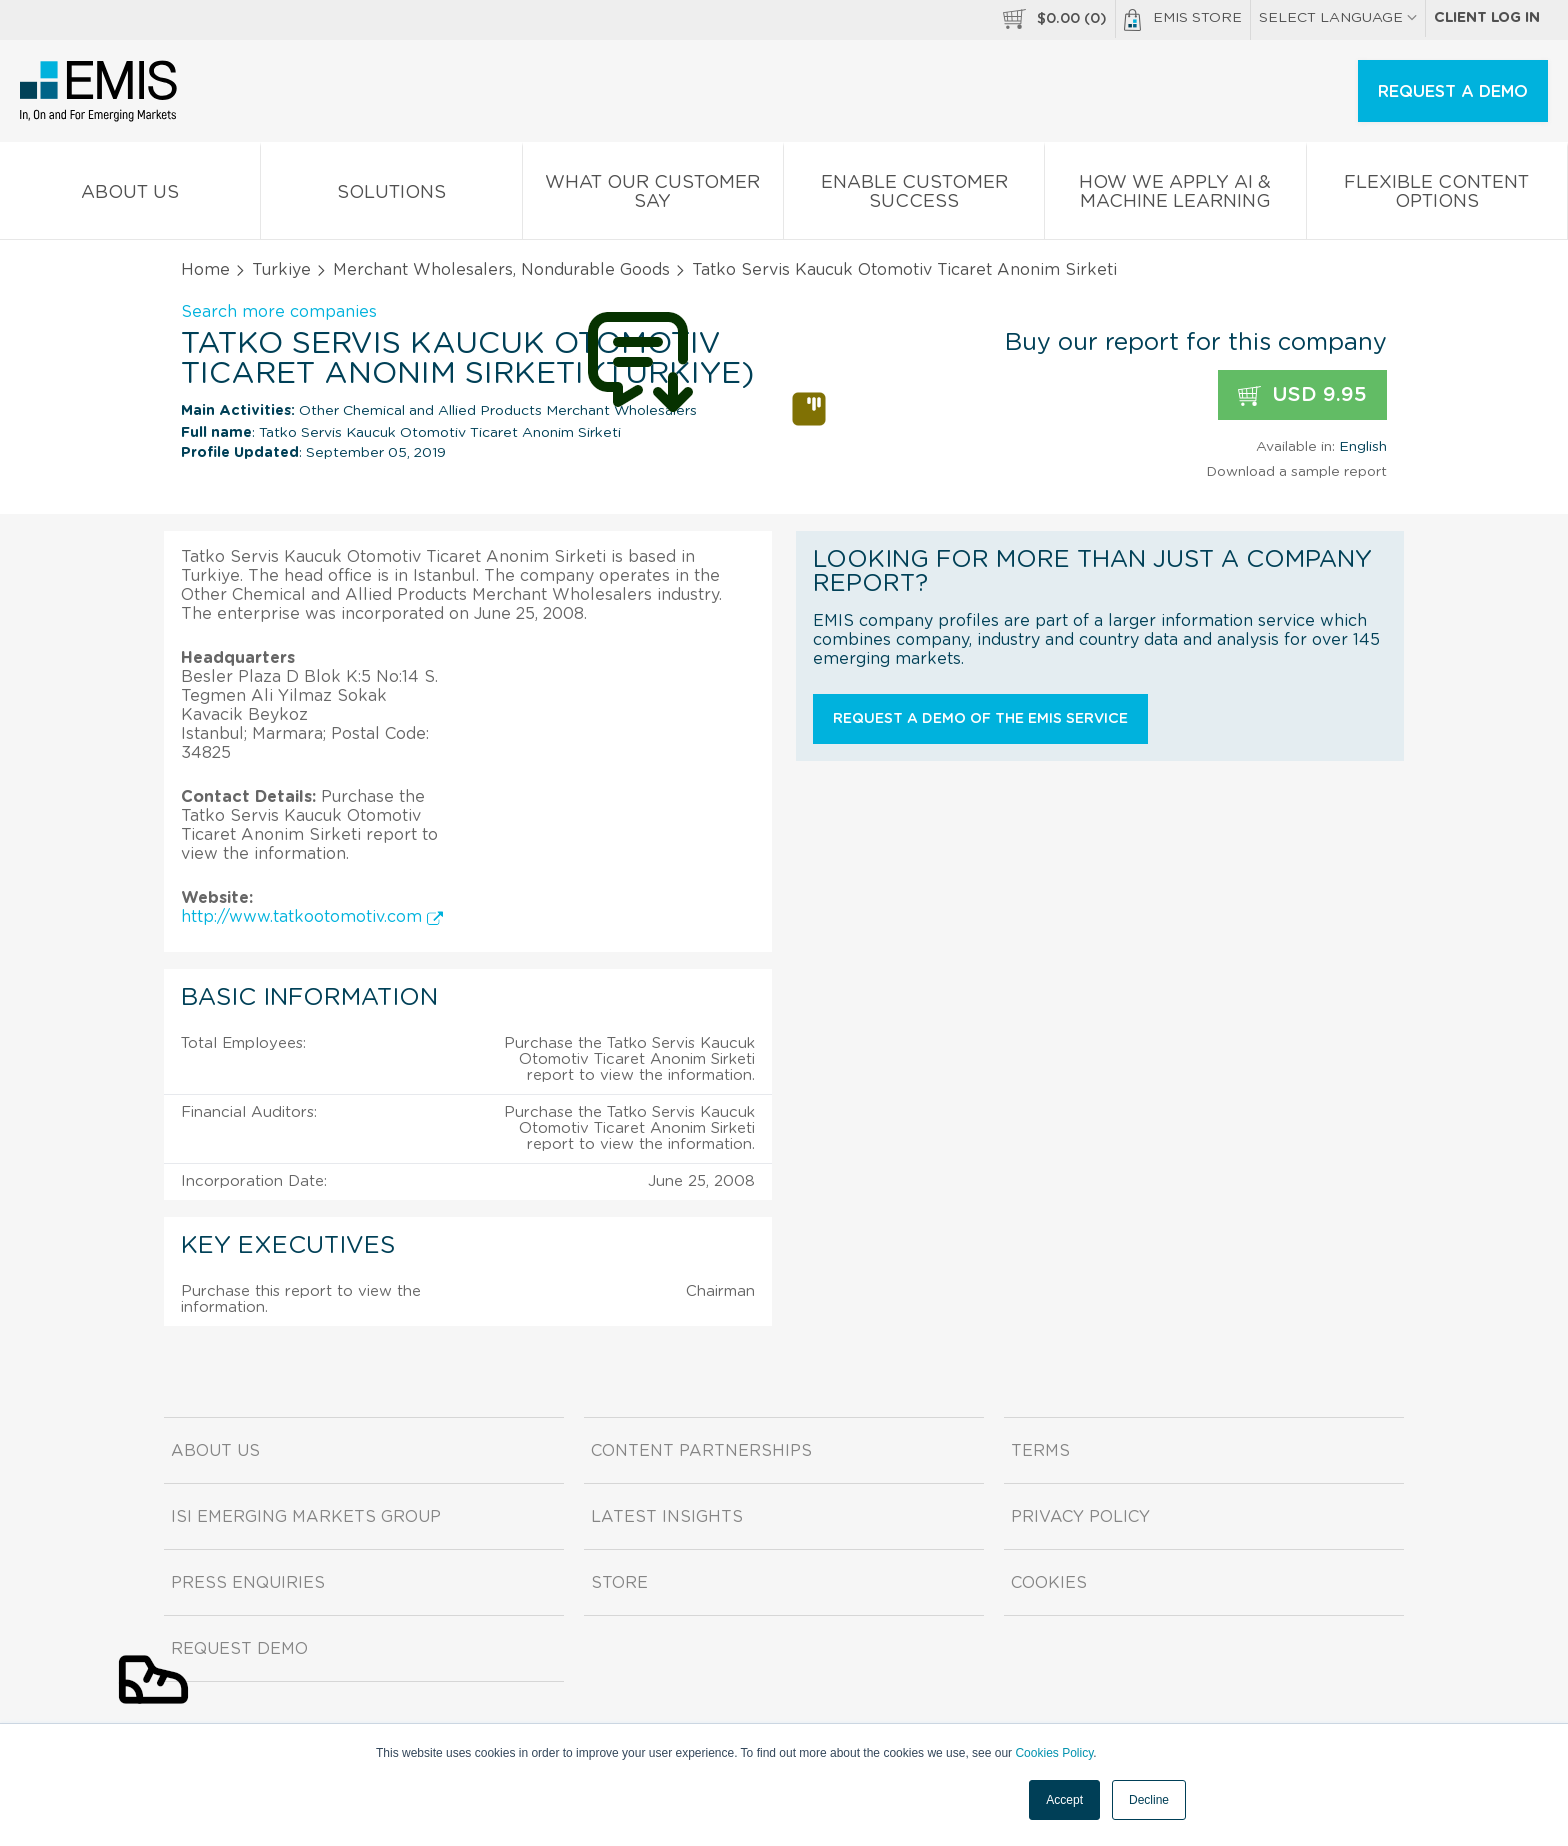  Describe the element at coordinates (809, 409) in the screenshot. I see `align content to top-right corner` at that location.